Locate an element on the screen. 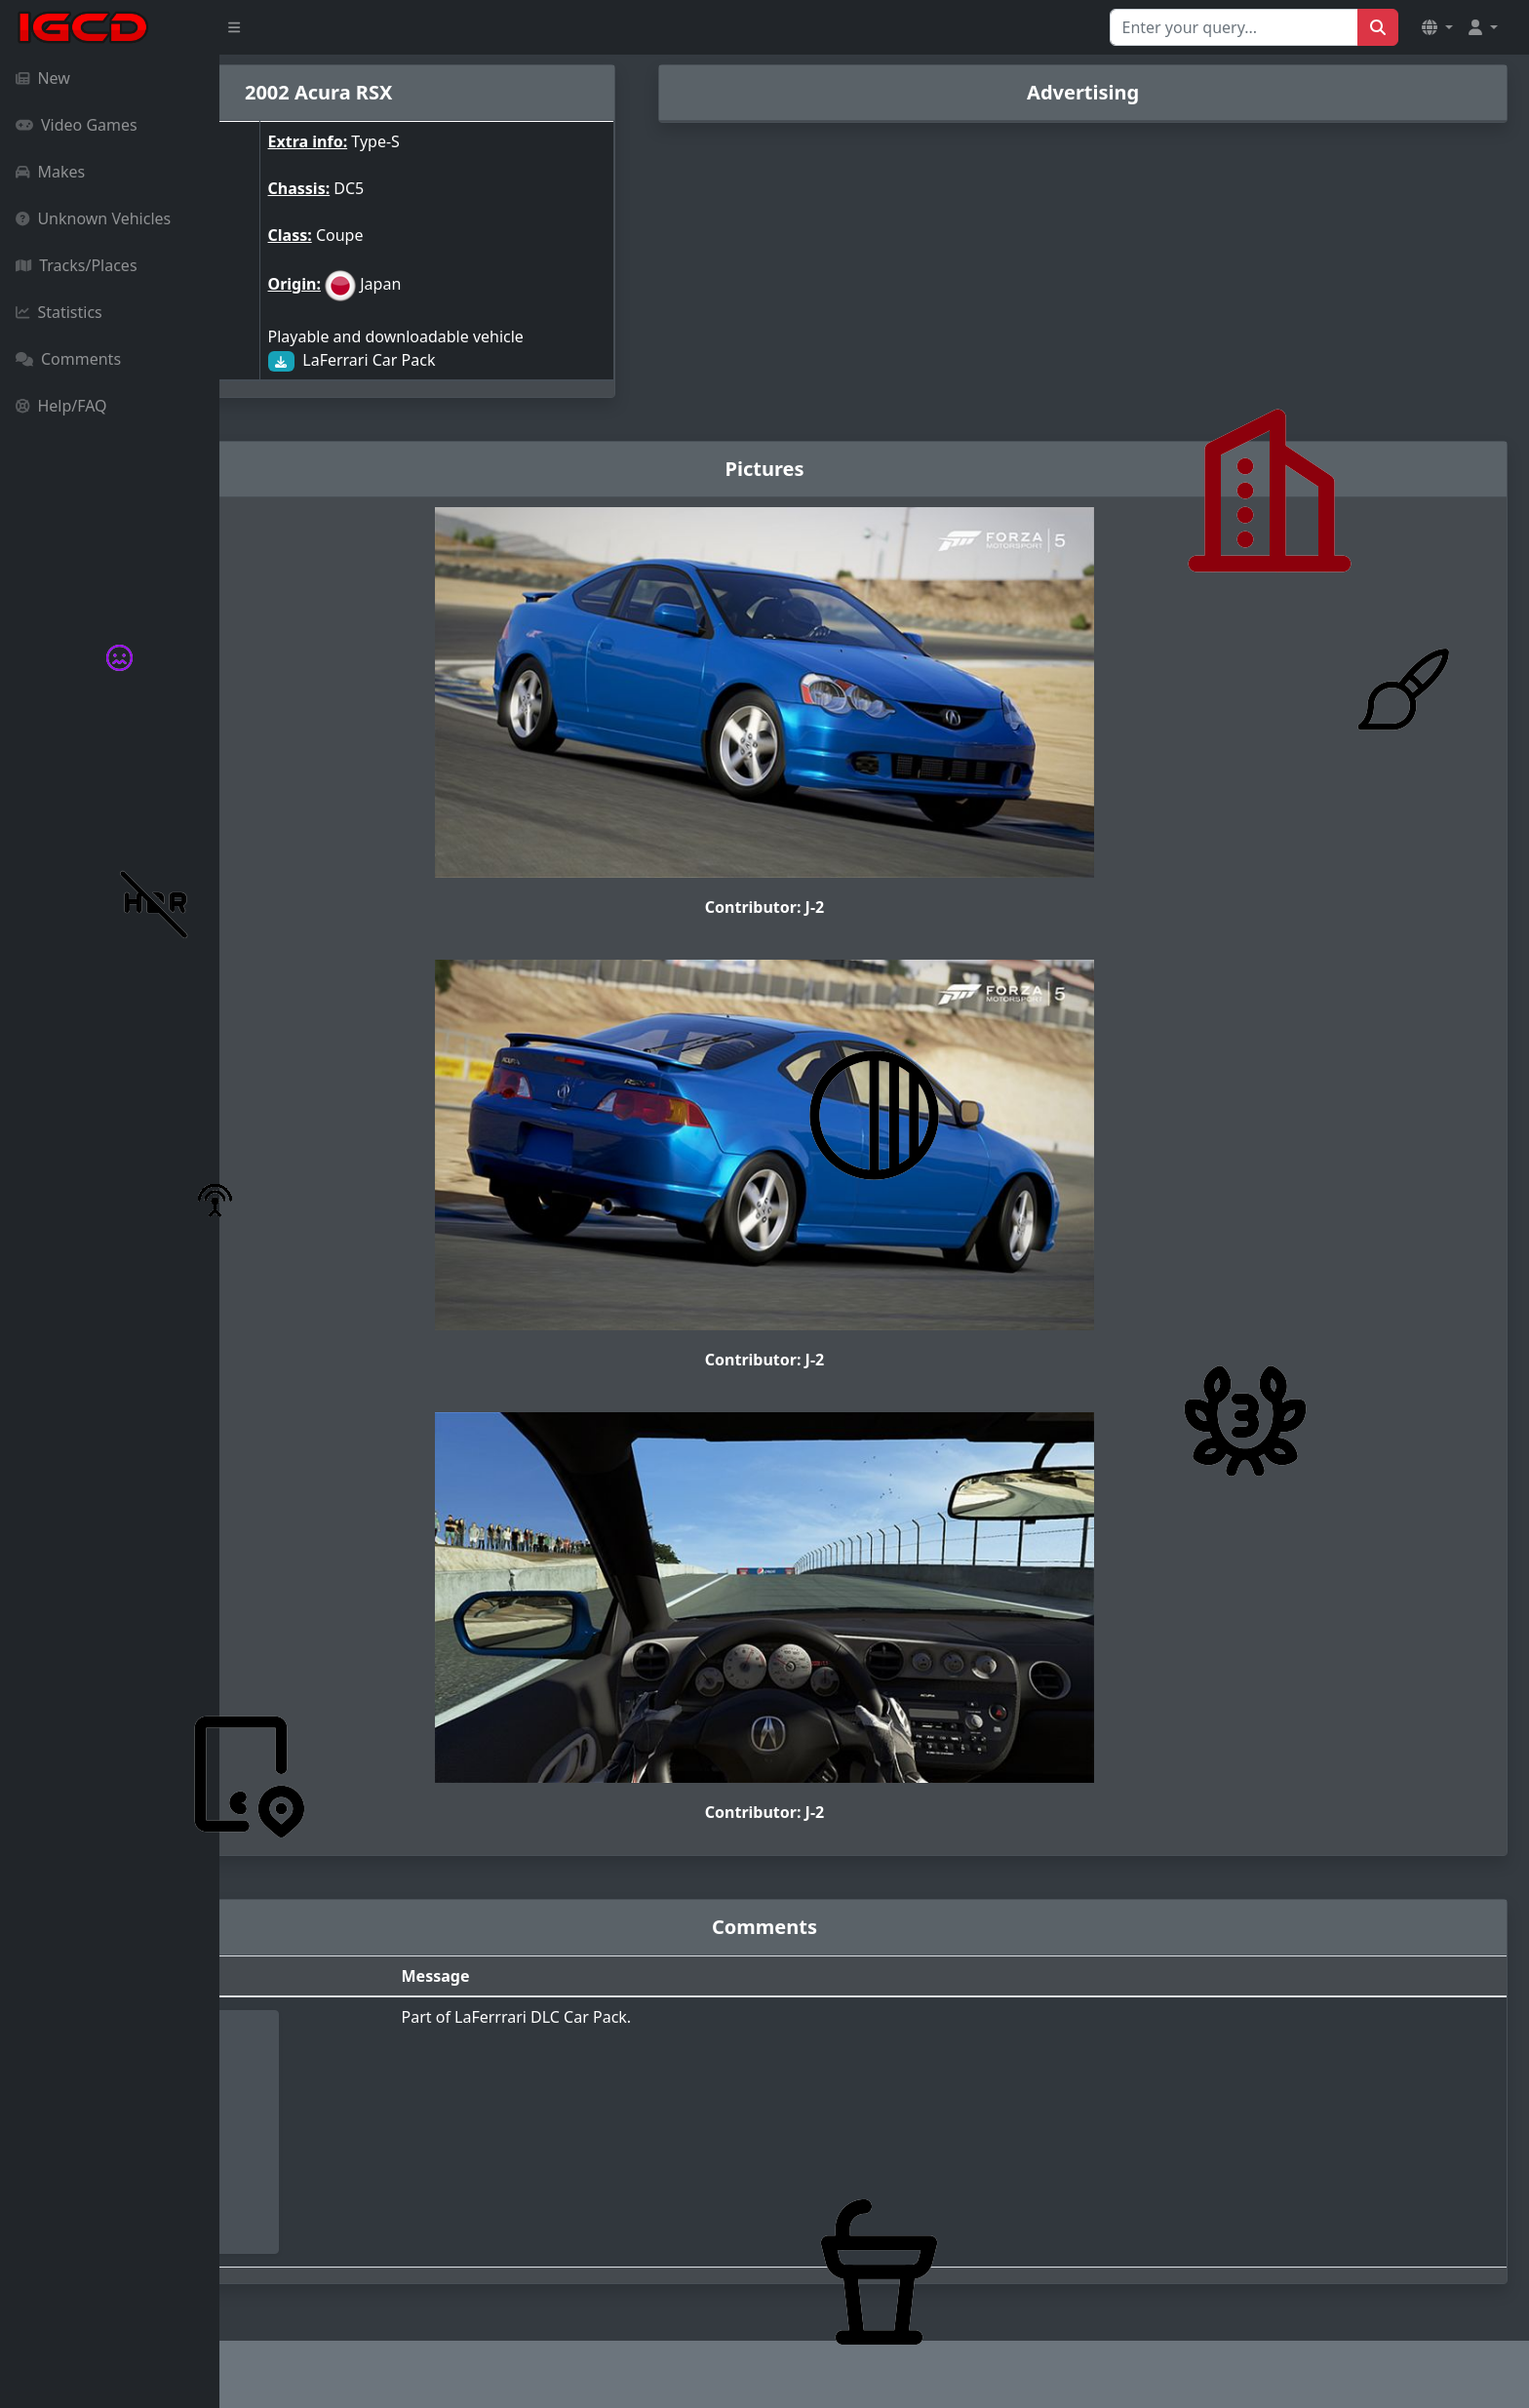 The height and width of the screenshot is (2408, 1529). set tablet as pinned location device is located at coordinates (241, 1774).